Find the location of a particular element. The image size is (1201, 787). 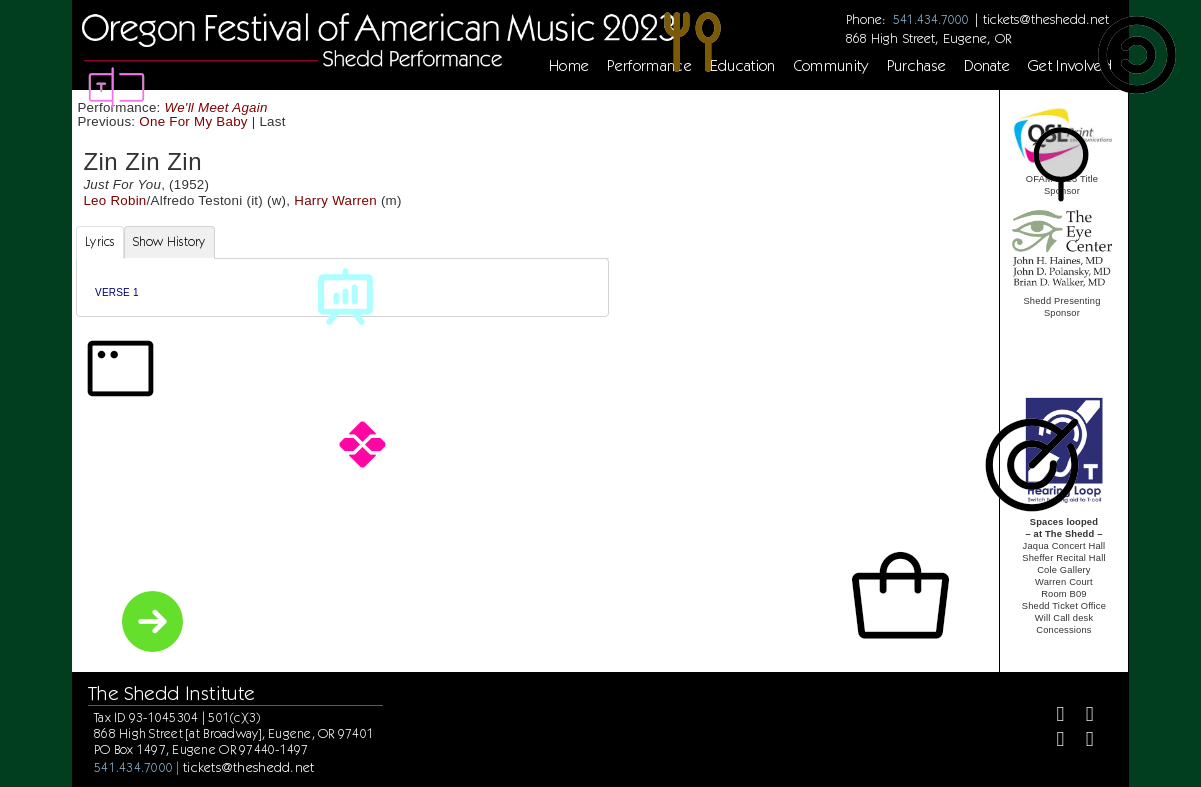

set a goal or objective is located at coordinates (1032, 465).